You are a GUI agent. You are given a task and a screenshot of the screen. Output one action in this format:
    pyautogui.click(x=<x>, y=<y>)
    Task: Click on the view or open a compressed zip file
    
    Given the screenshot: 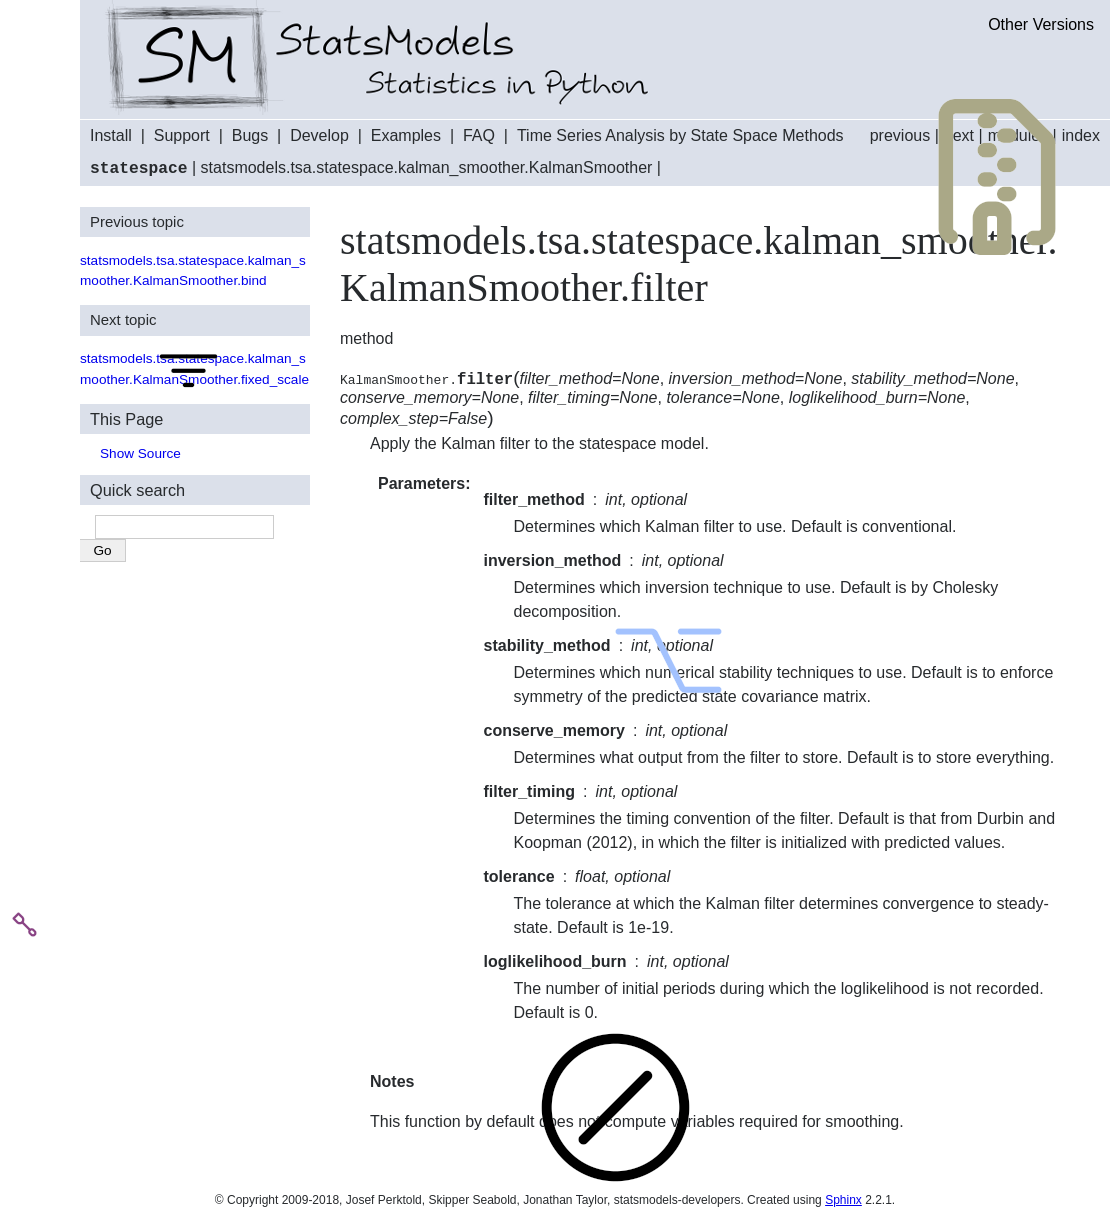 What is the action you would take?
    pyautogui.click(x=997, y=177)
    